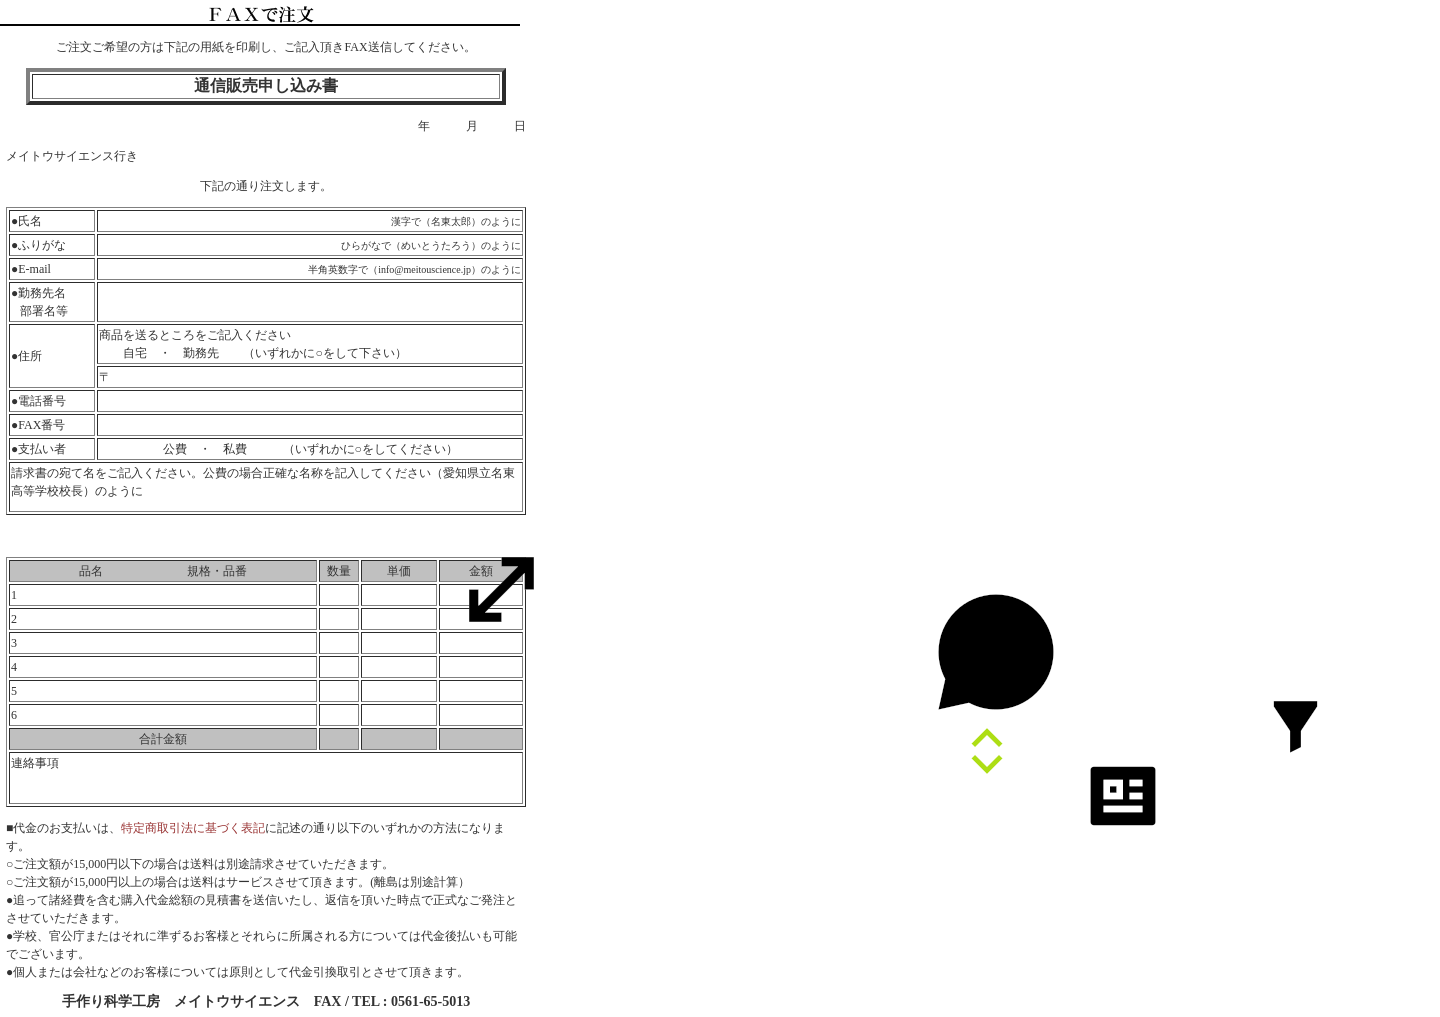 Image resolution: width=1440 pixels, height=1017 pixels. I want to click on filter or sort content, so click(1295, 725).